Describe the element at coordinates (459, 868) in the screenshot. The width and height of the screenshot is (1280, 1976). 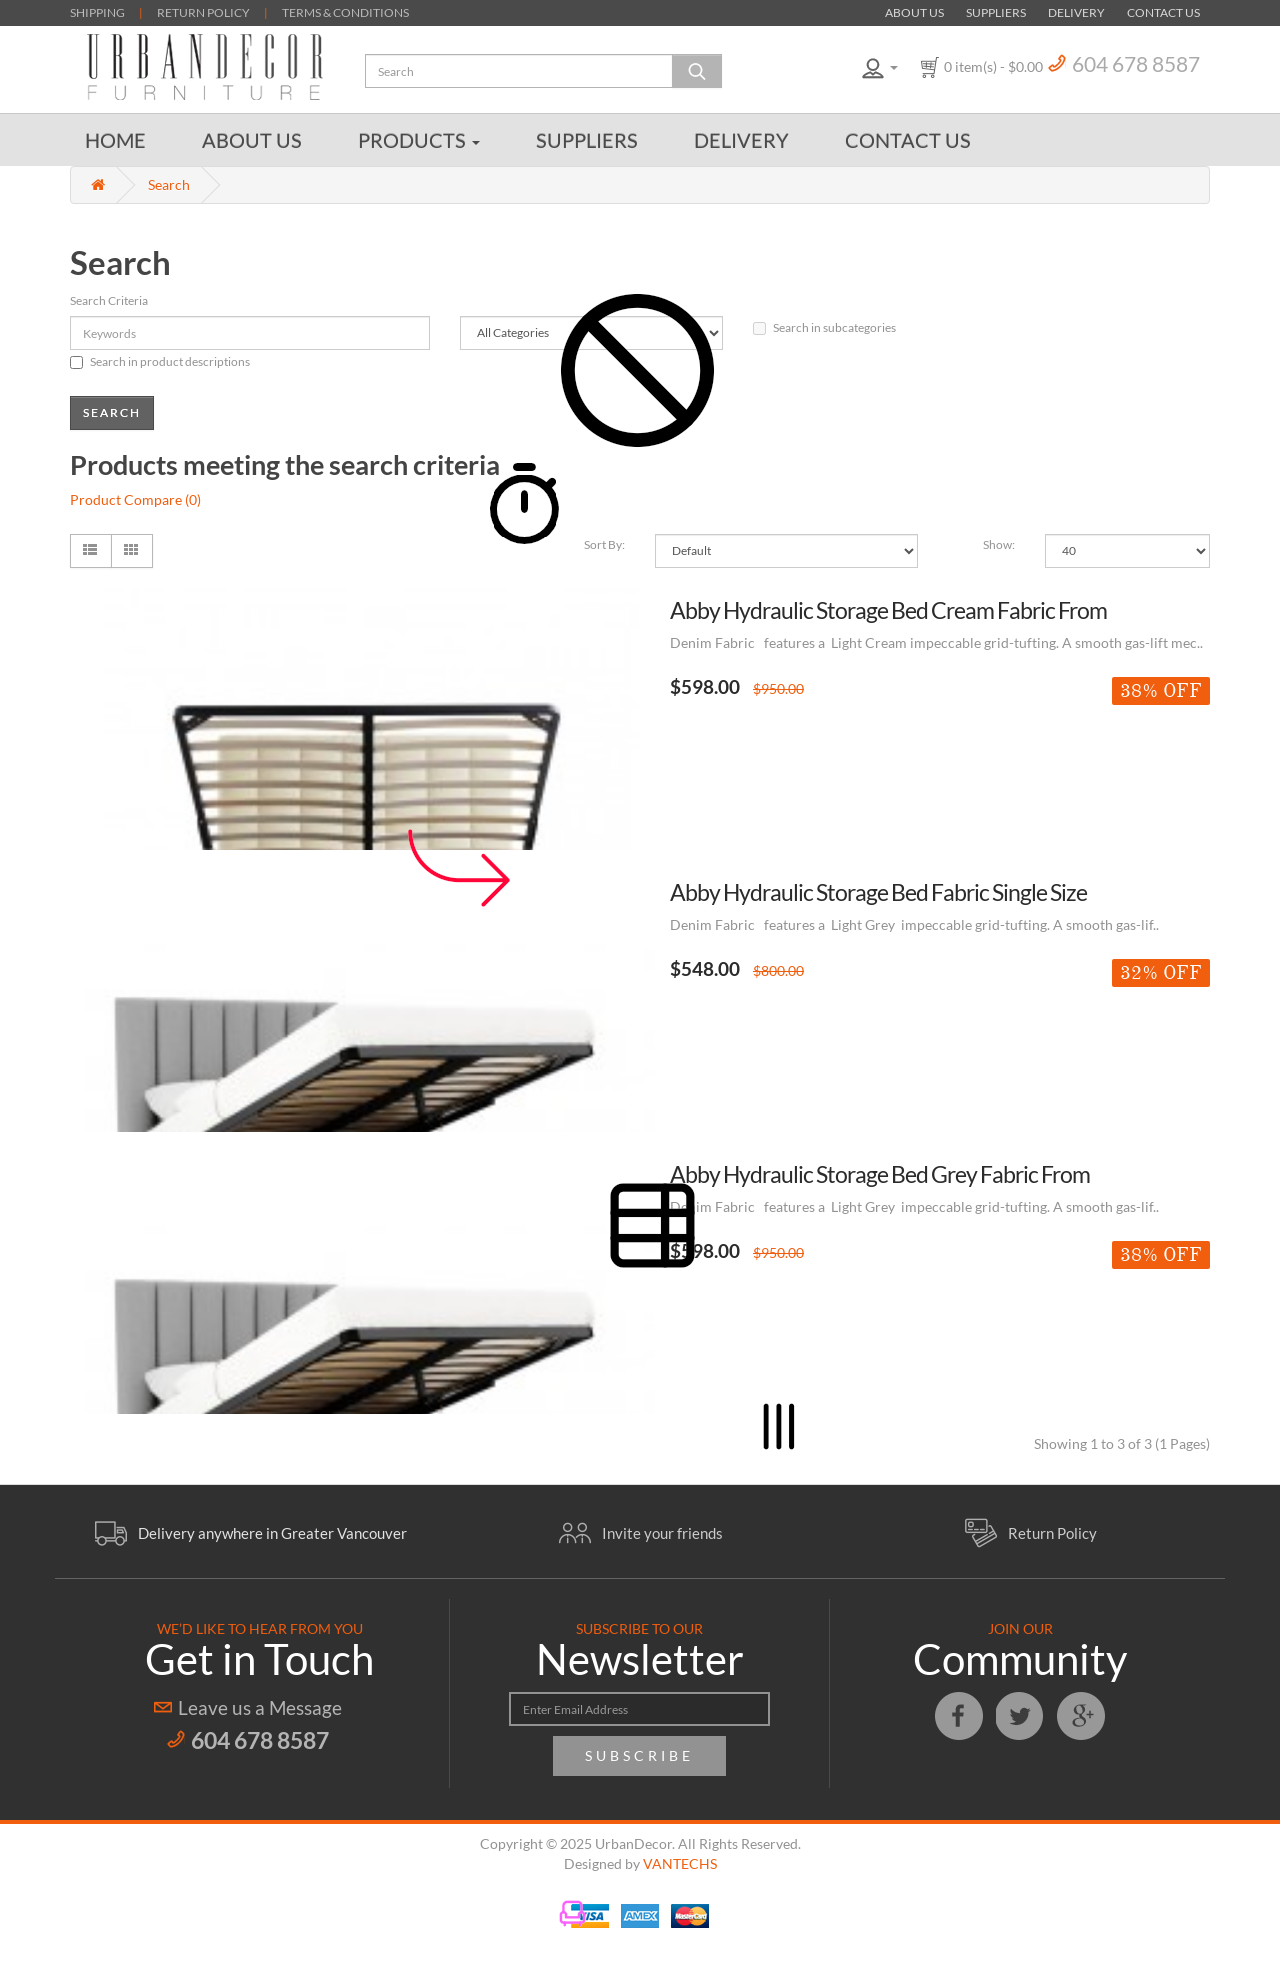
I see `reply to a message` at that location.